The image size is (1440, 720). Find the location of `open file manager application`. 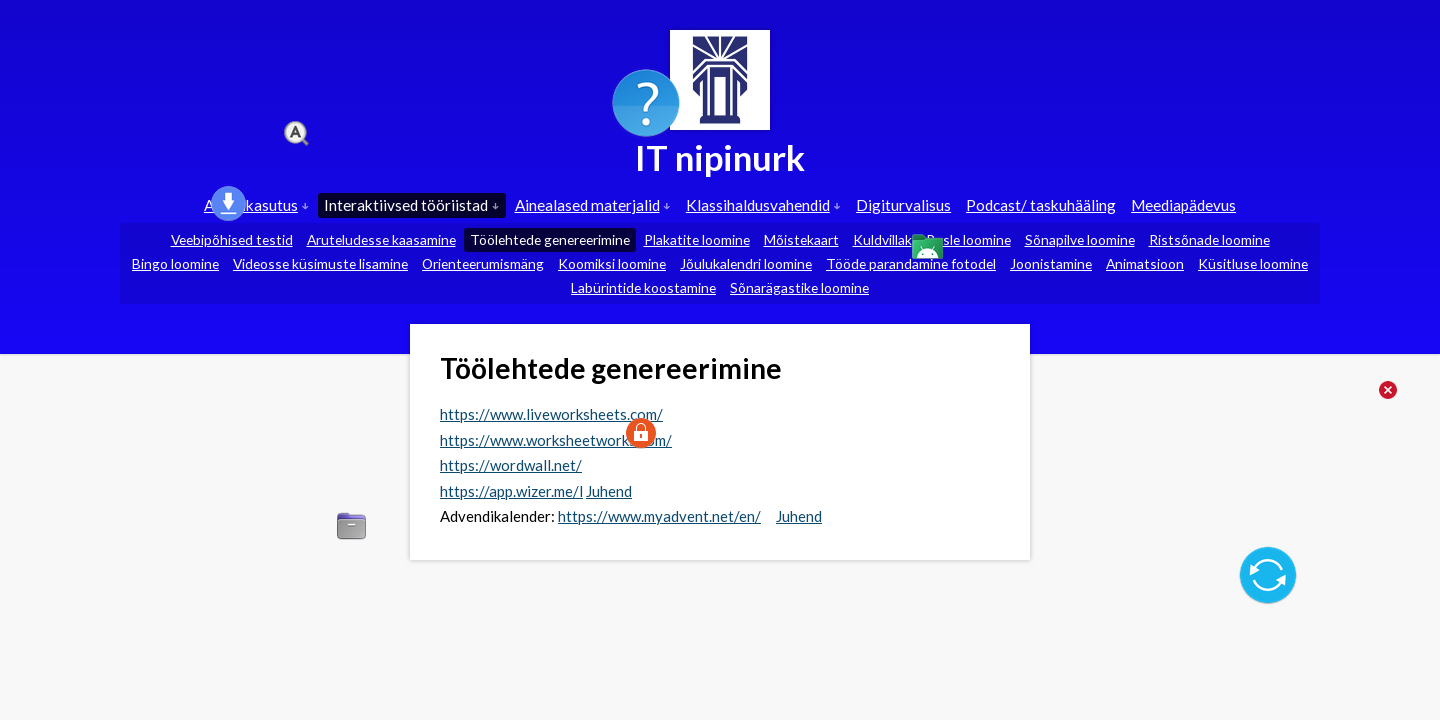

open file manager application is located at coordinates (351, 525).